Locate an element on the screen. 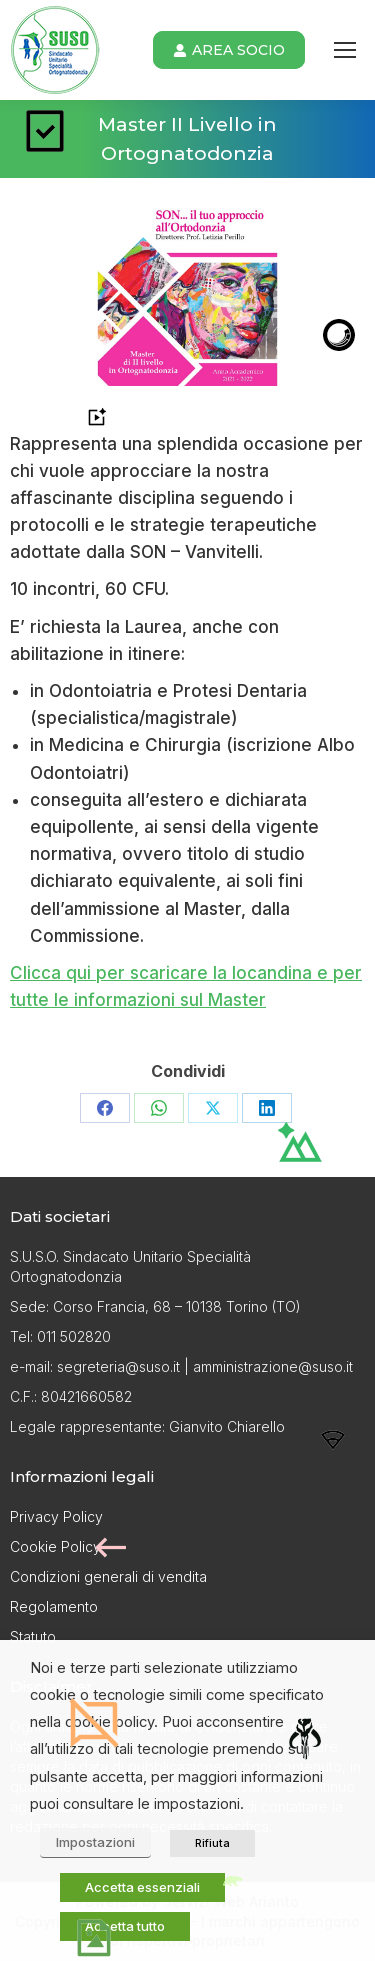 The height and width of the screenshot is (1961, 375). generate AI-enhanced landscape images is located at coordinates (299, 1143).